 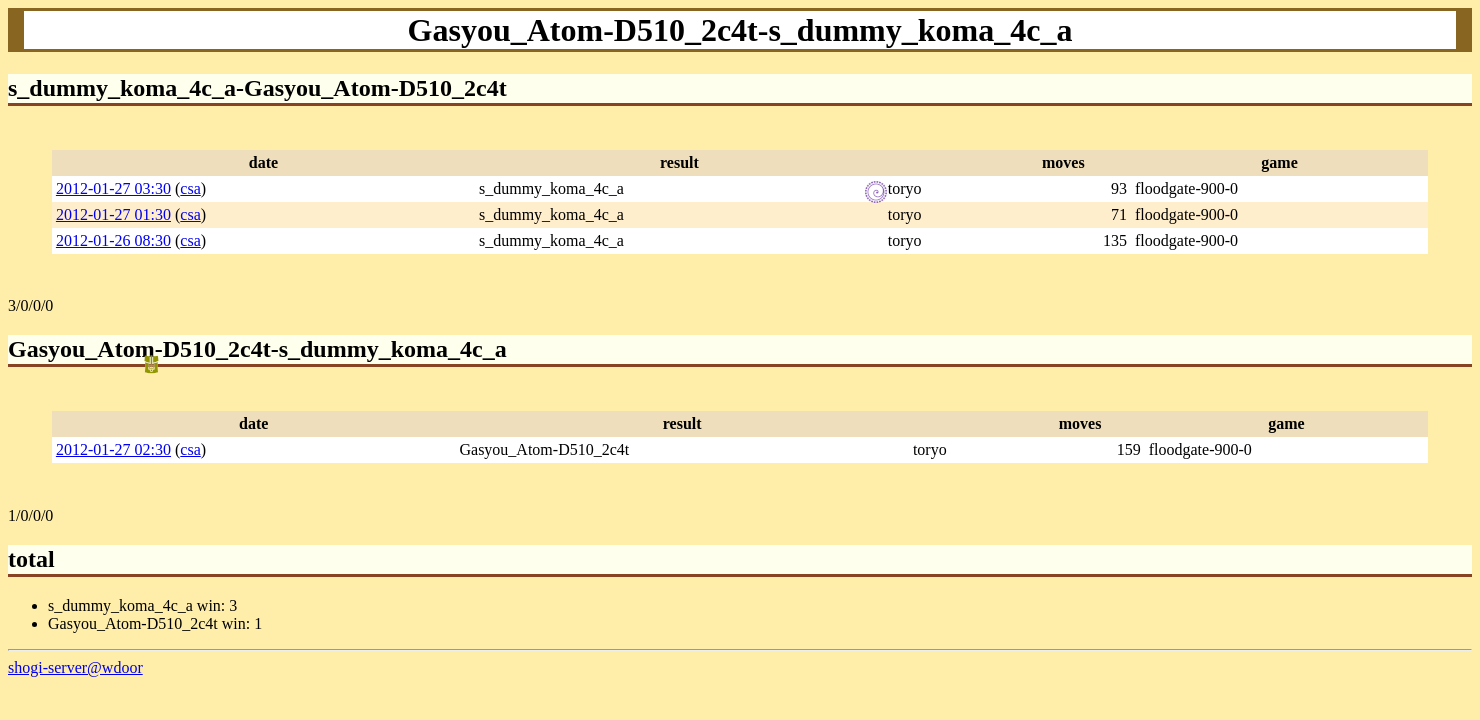 I want to click on open inventory or backpack, so click(x=151, y=364).